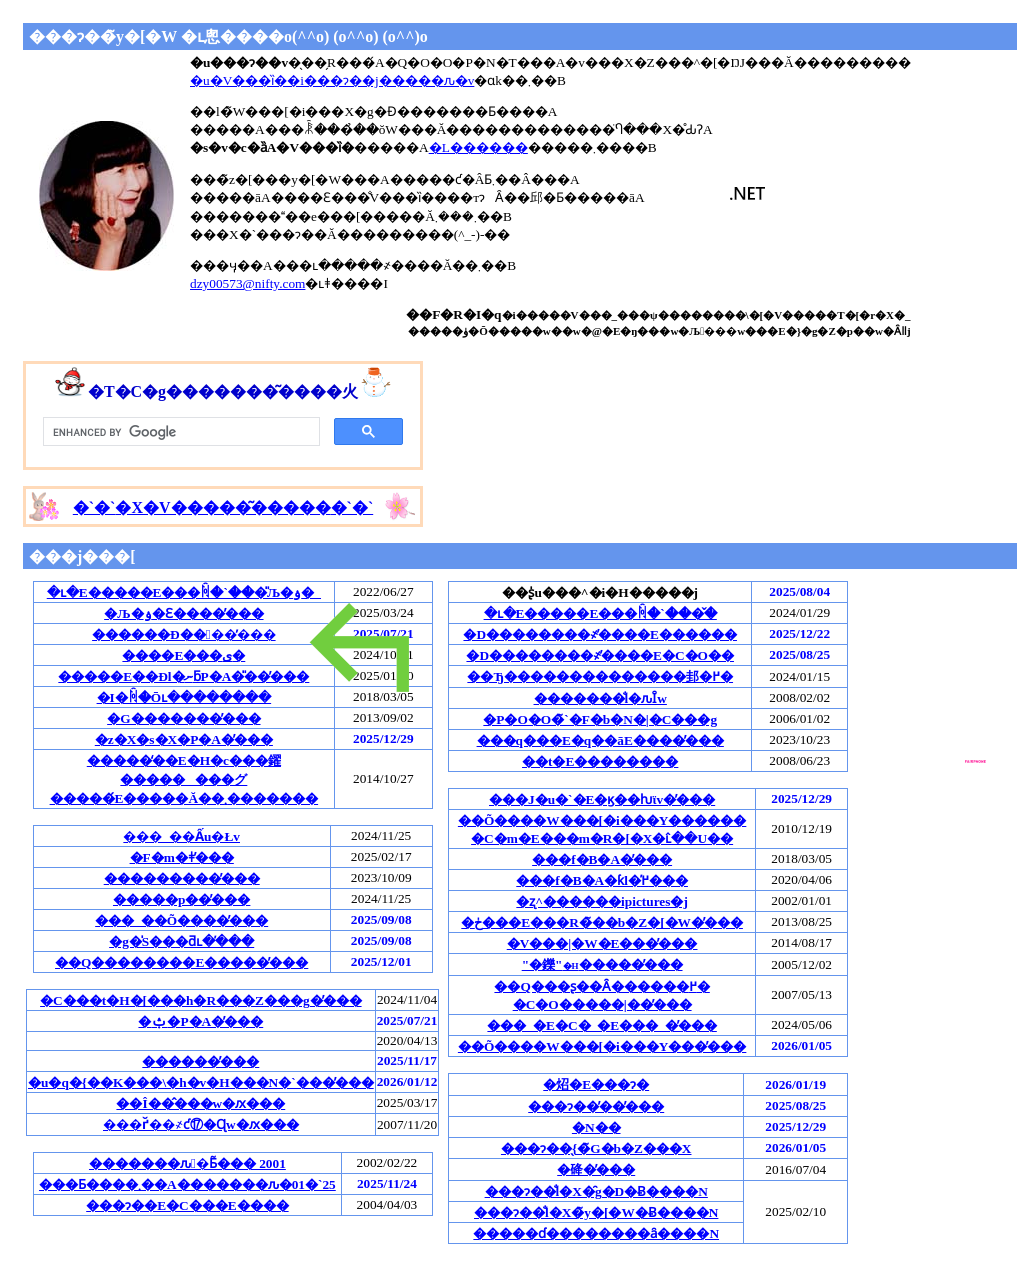  Describe the element at coordinates (365, 648) in the screenshot. I see `reply to a message` at that location.